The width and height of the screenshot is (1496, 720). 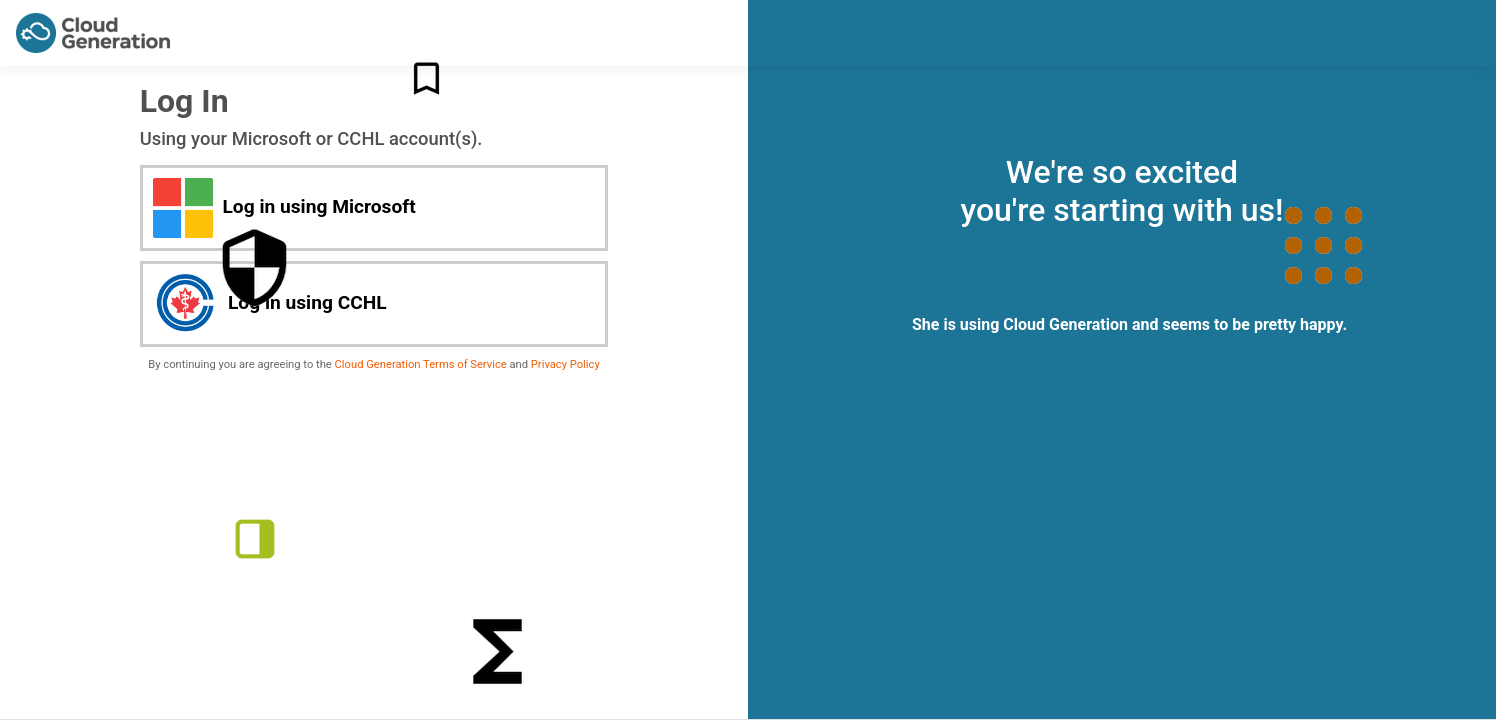 I want to click on toggle right sidebar panel, so click(x=255, y=539).